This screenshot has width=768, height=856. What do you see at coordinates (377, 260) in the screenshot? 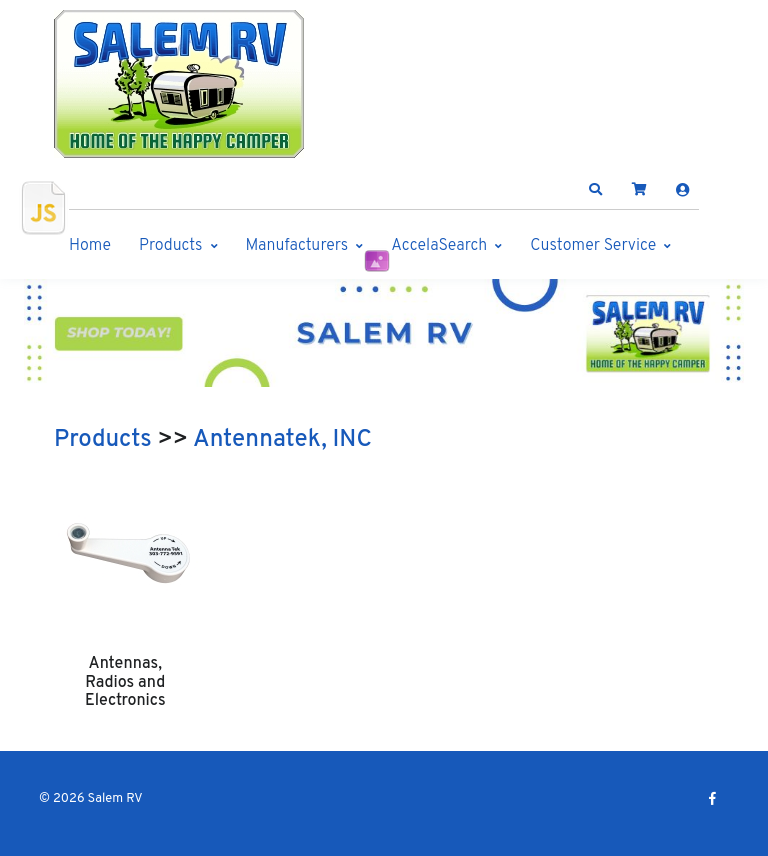
I see `indicates an image file type` at bounding box center [377, 260].